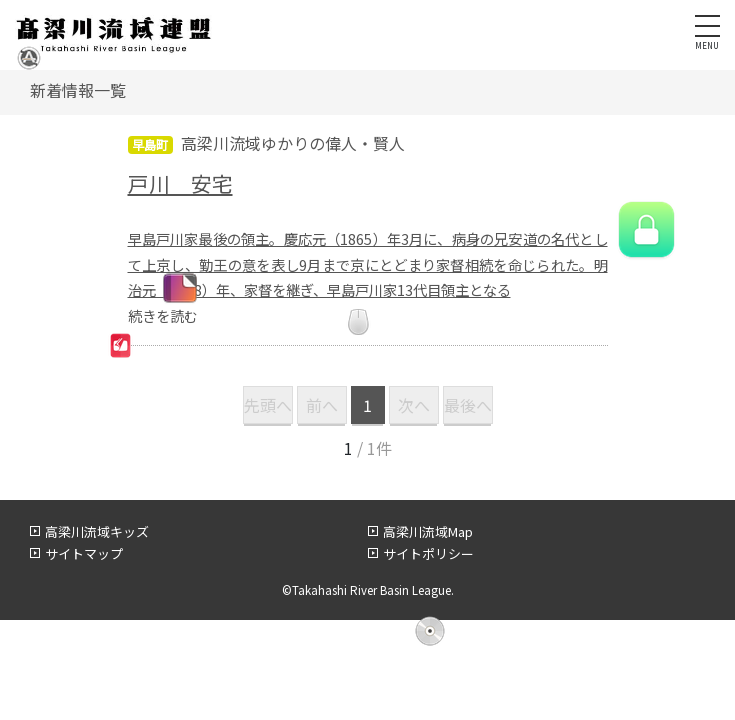 Image resolution: width=735 pixels, height=720 pixels. Describe the element at coordinates (180, 288) in the screenshot. I see `change desktop wallpaper settings` at that location.